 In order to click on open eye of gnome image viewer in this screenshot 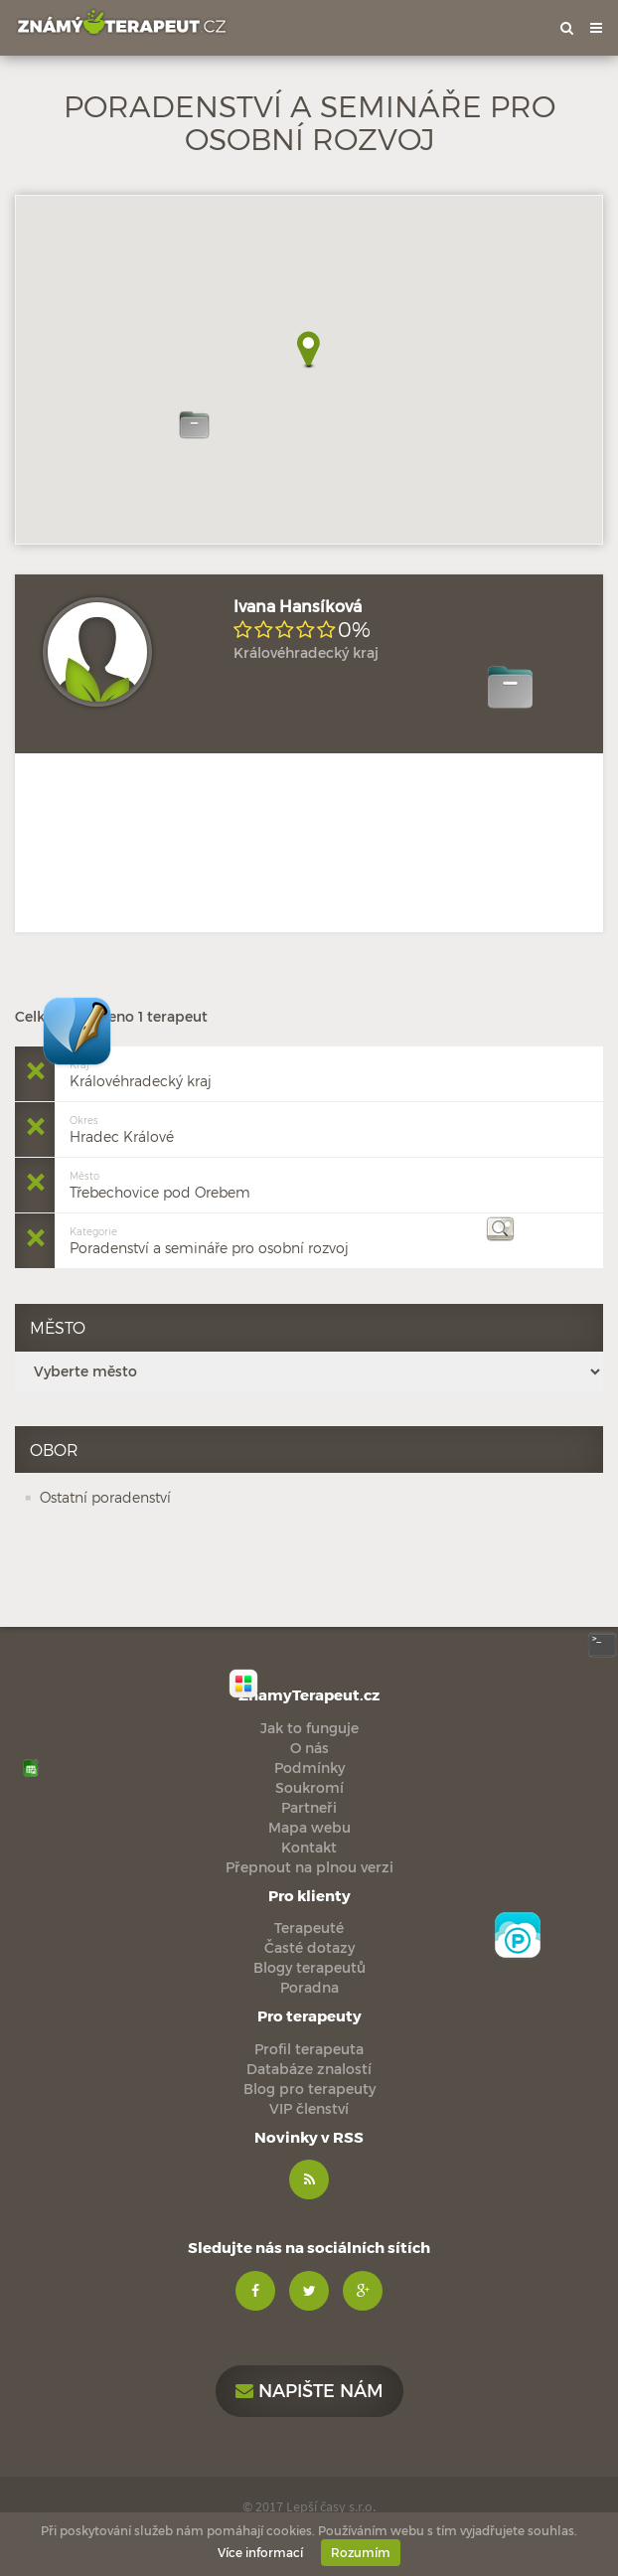, I will do `click(500, 1228)`.